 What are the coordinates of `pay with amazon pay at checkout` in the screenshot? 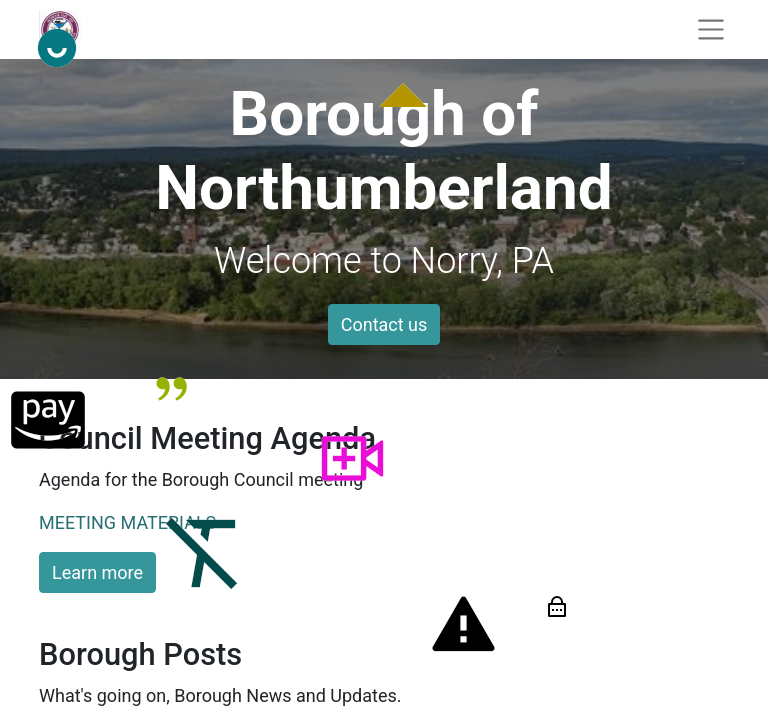 It's located at (48, 420).